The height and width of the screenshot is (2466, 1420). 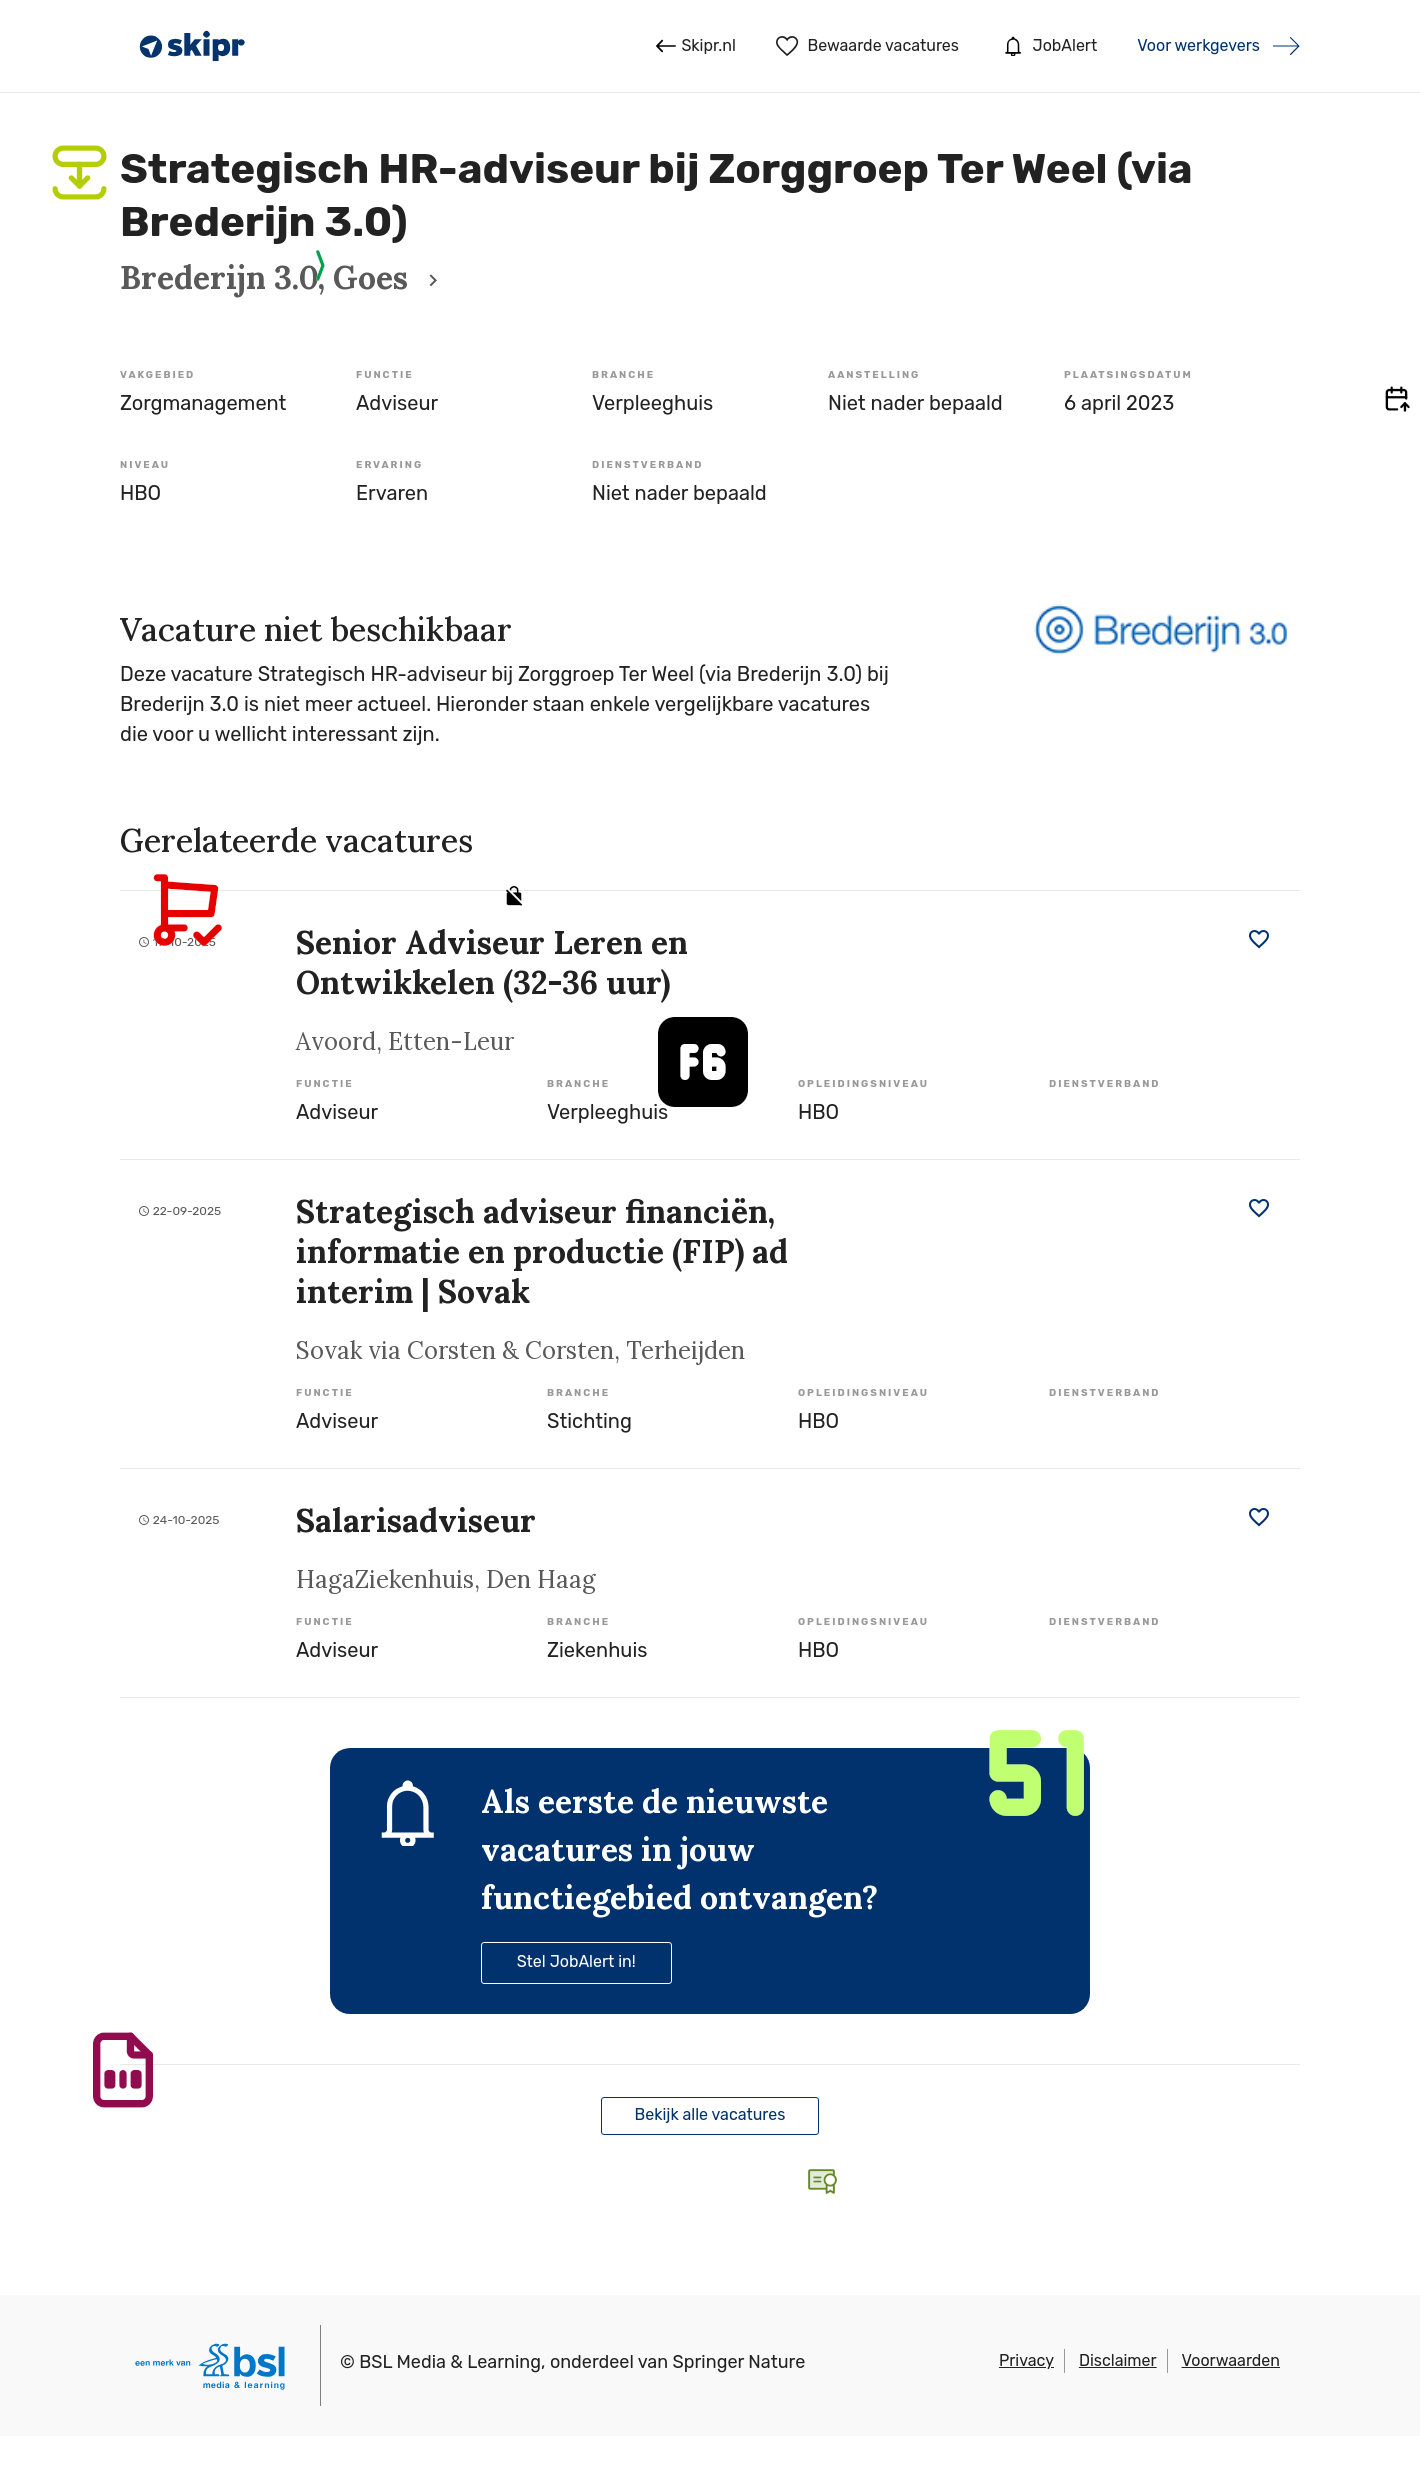 I want to click on navigate to the next item or page, so click(x=319, y=265).